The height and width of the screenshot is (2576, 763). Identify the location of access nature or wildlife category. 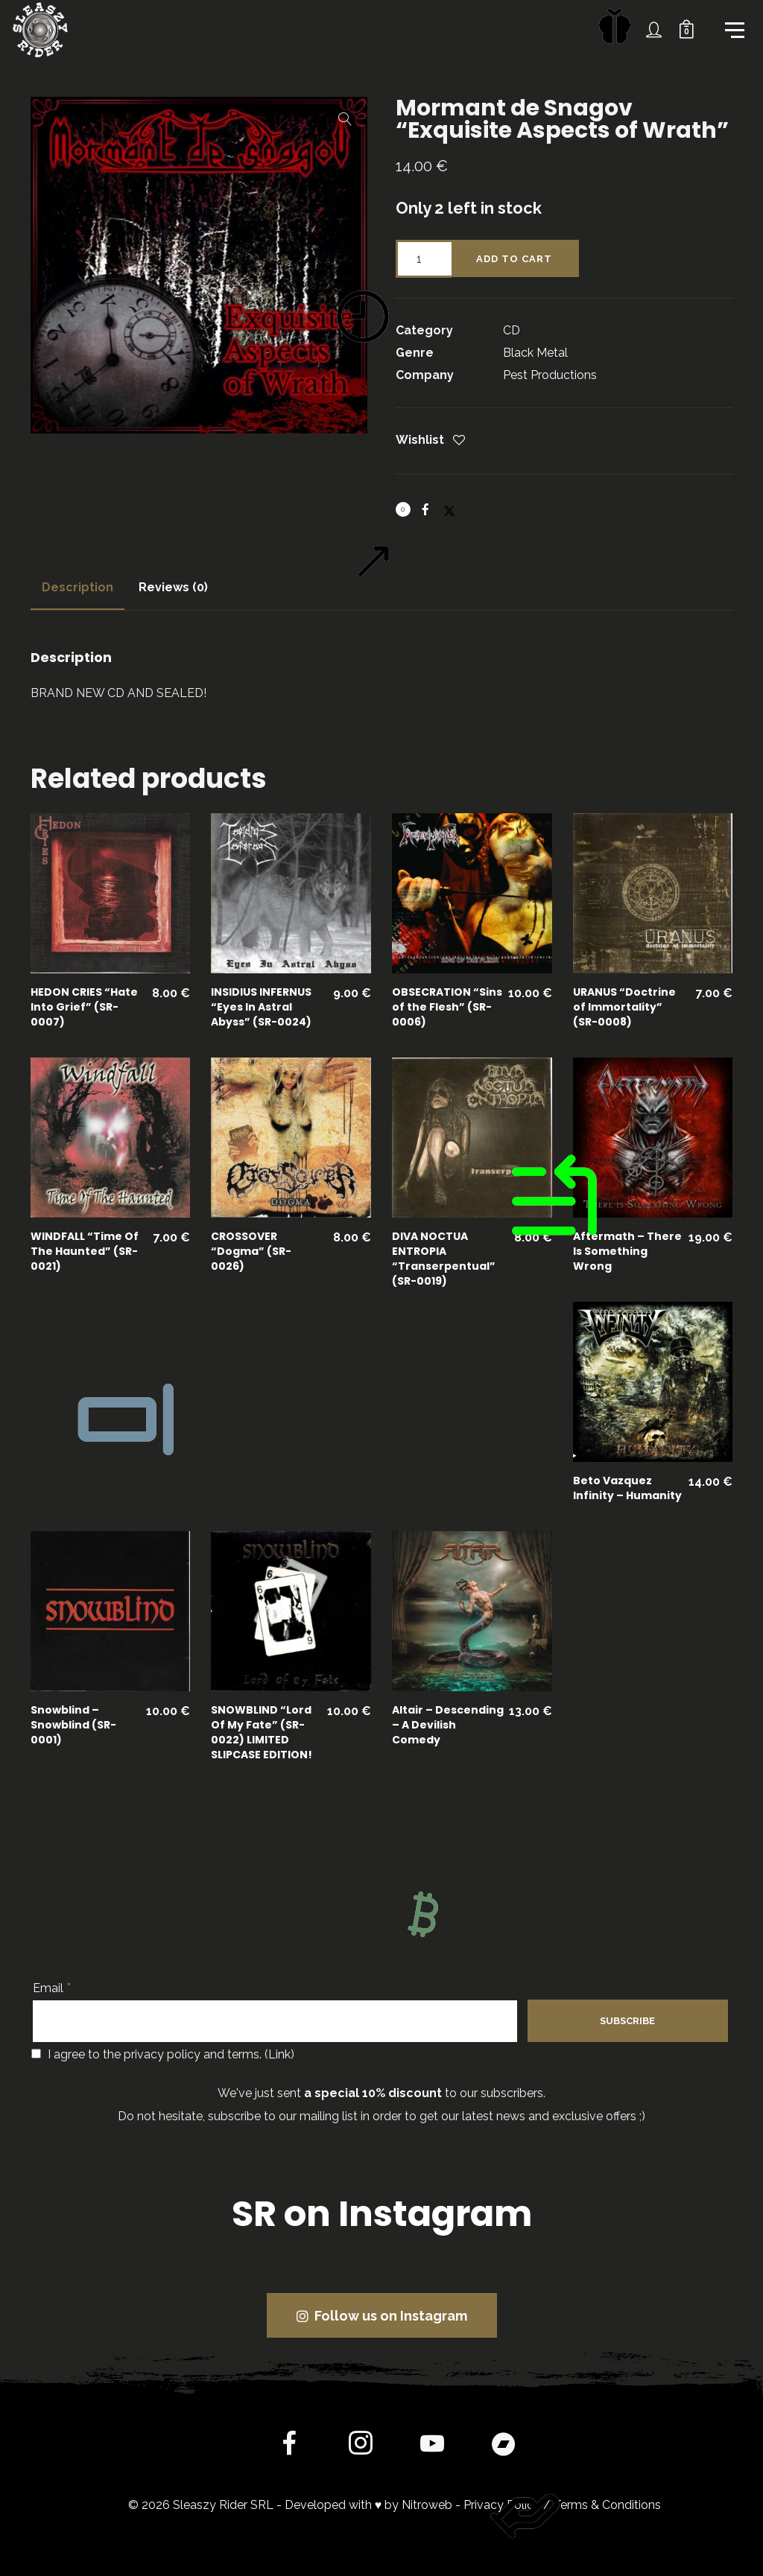
(615, 26).